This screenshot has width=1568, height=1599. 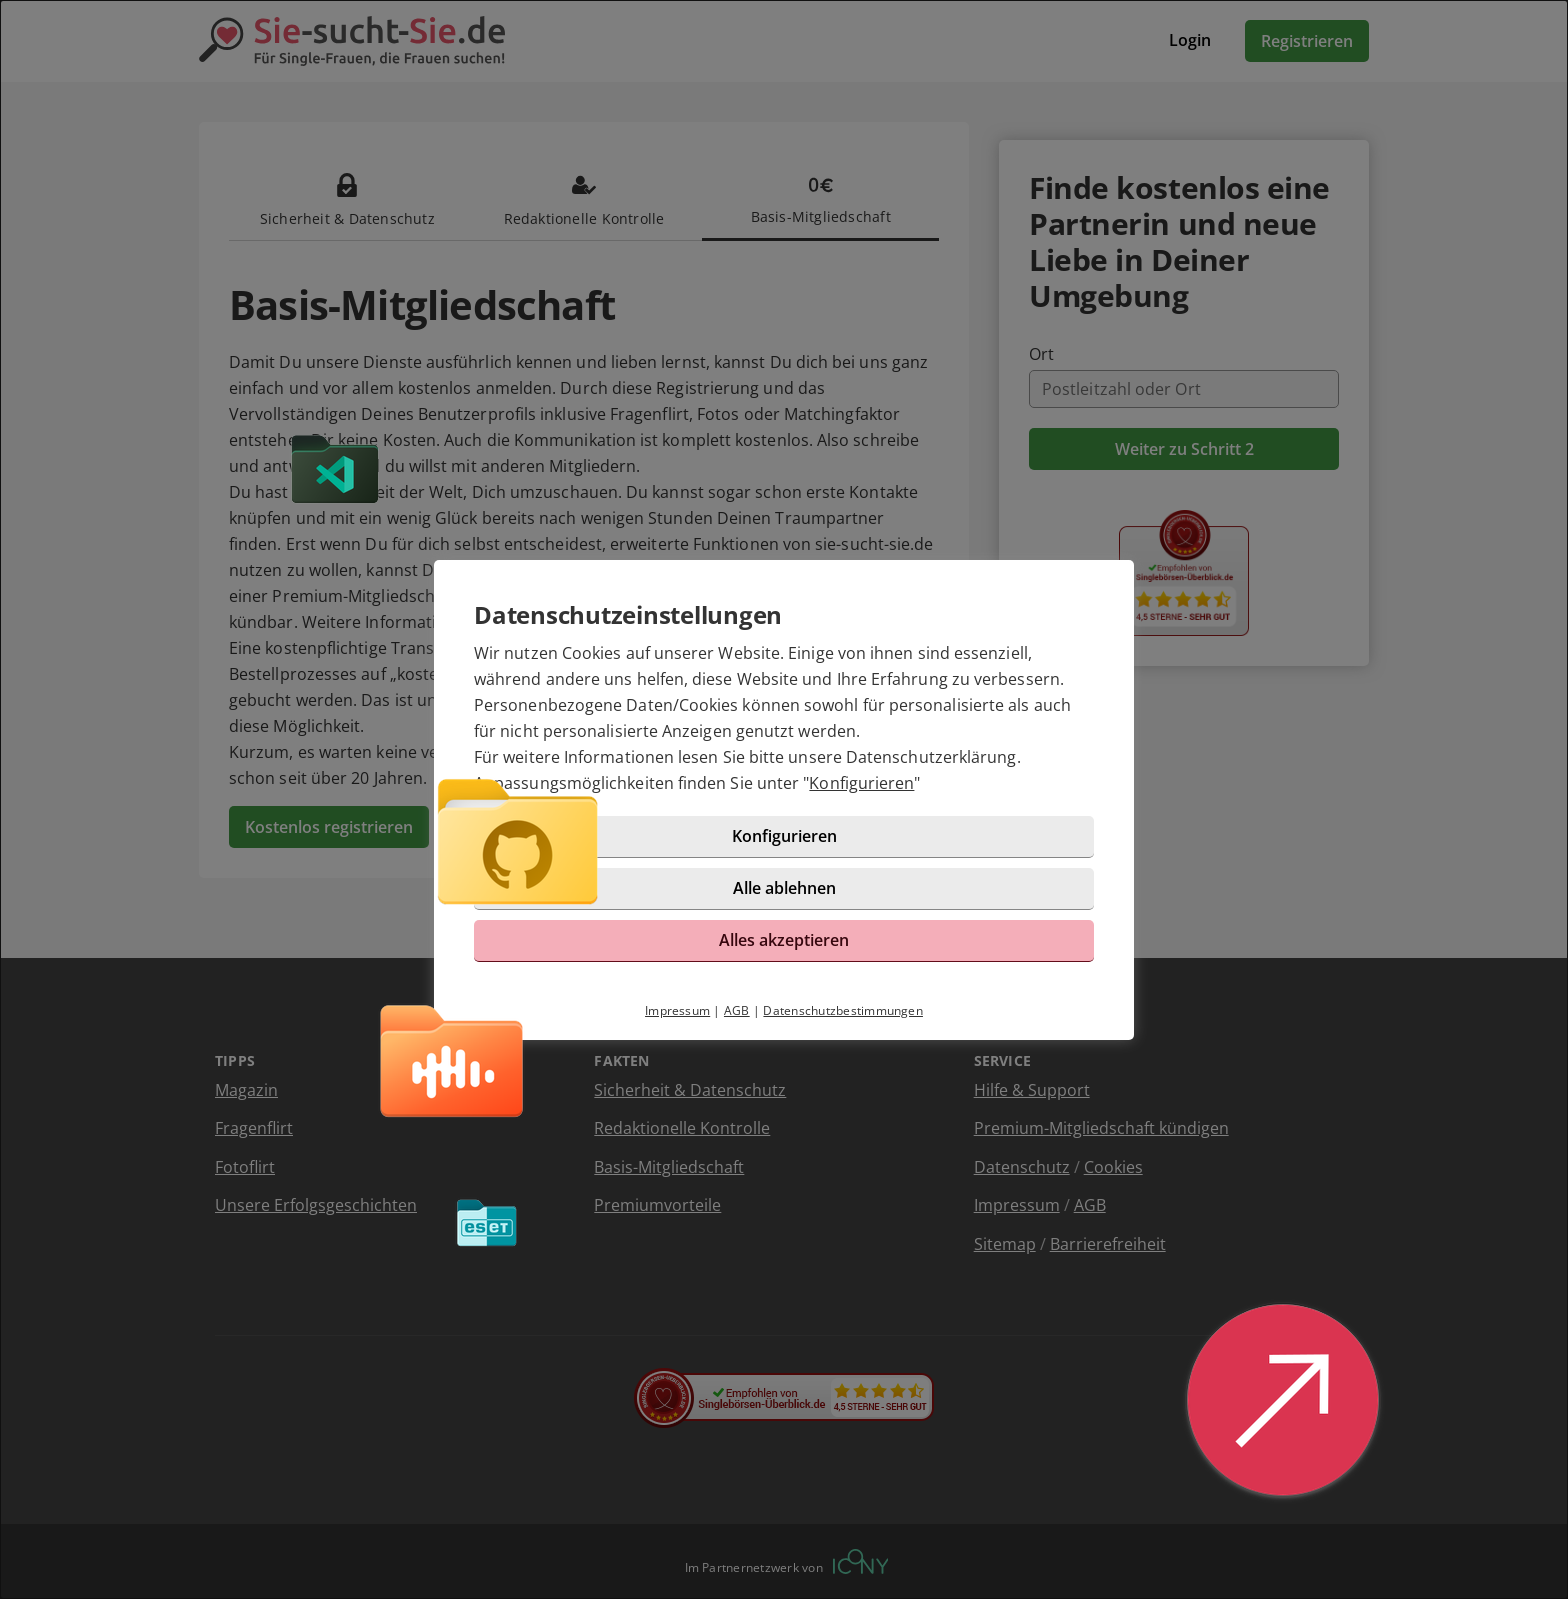 I want to click on open eset antivirus files folder, so click(x=486, y=1224).